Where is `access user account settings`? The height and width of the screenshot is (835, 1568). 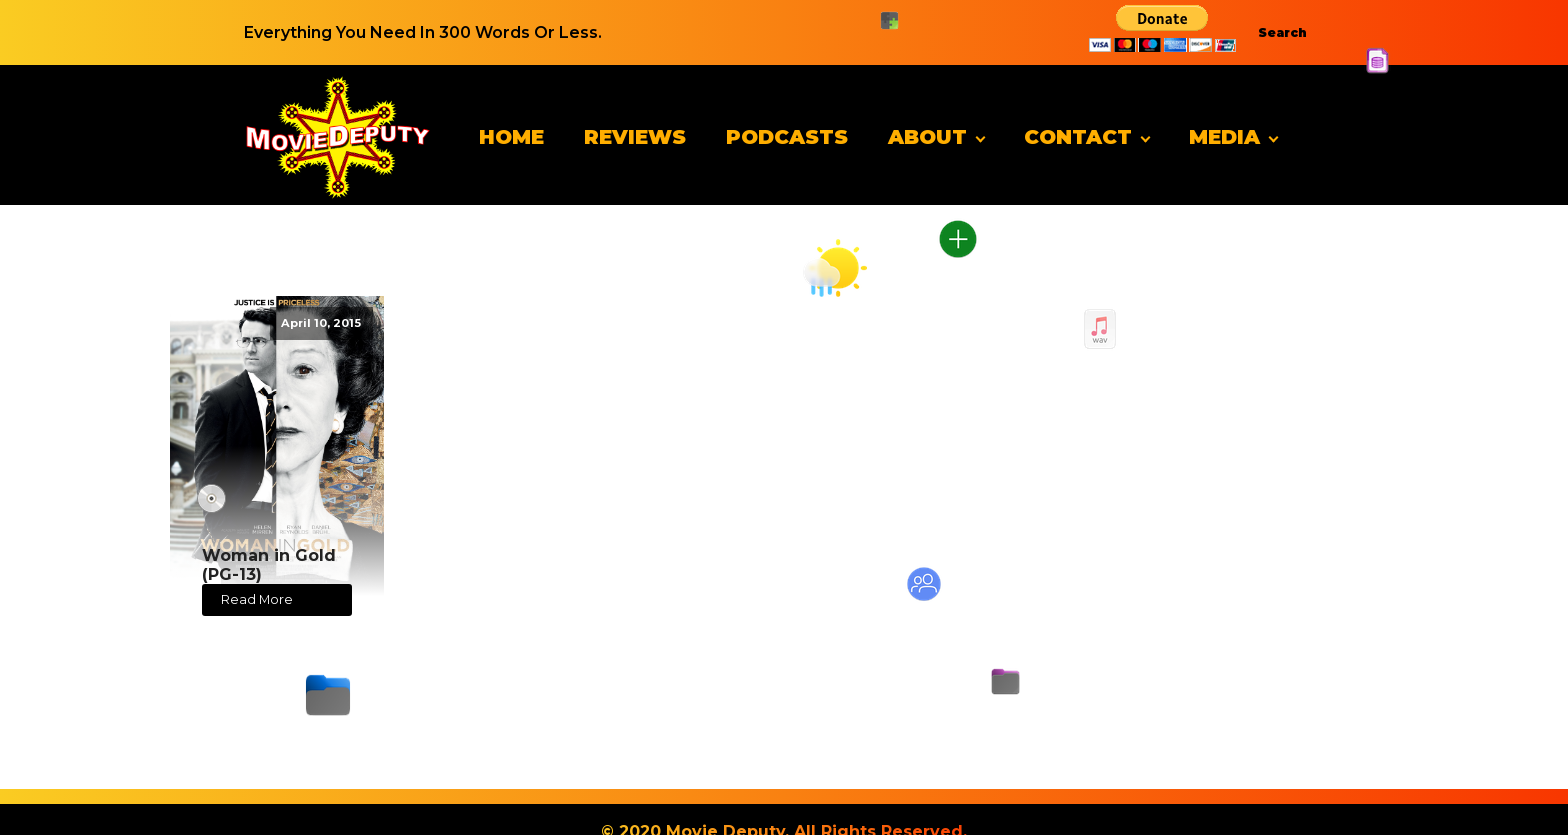
access user account settings is located at coordinates (924, 584).